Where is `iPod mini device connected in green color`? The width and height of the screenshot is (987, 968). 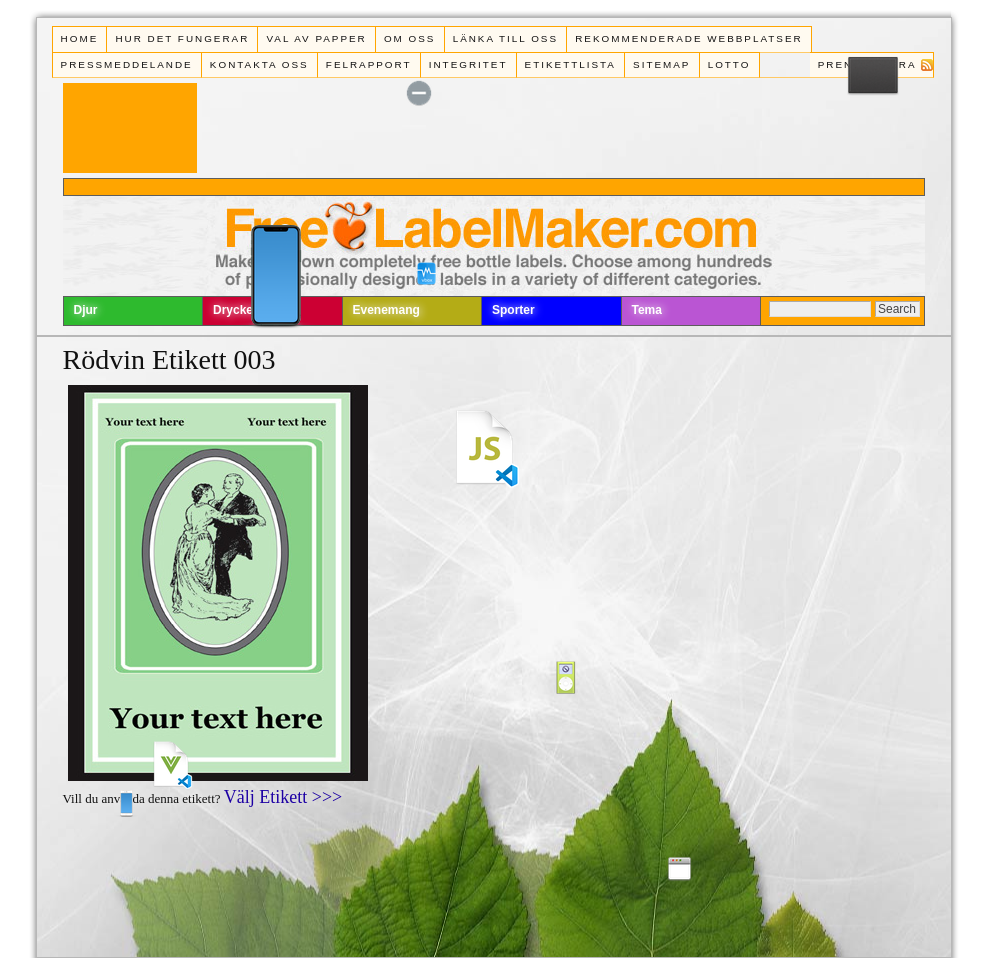
iPod mini device connected in green color is located at coordinates (565, 677).